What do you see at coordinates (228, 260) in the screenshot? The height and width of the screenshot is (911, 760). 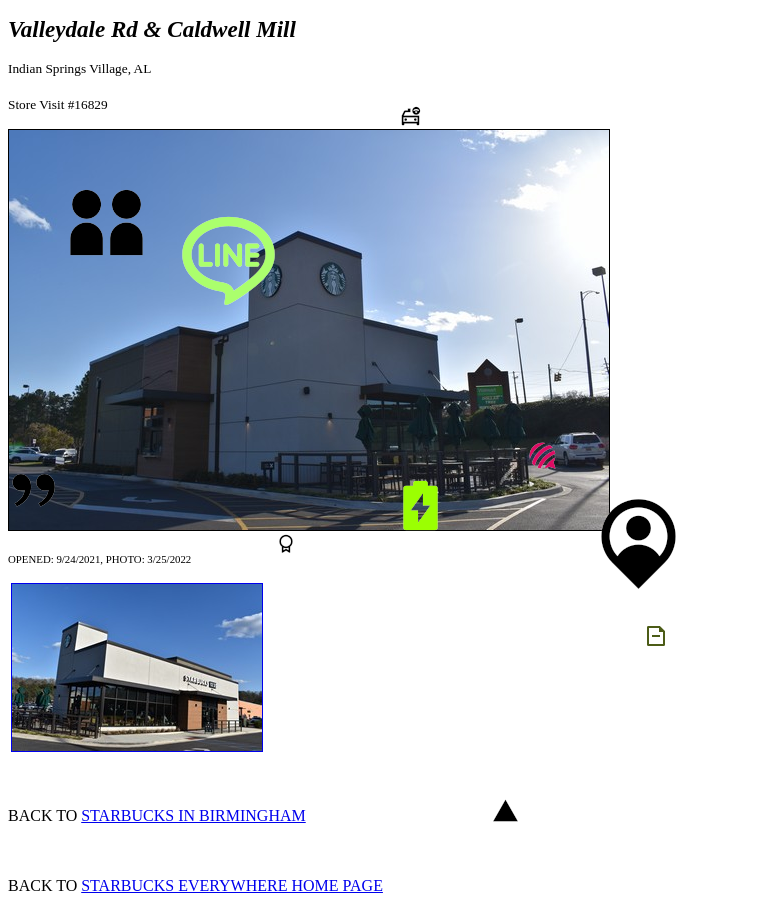 I see `open the LINE messaging app` at bounding box center [228, 260].